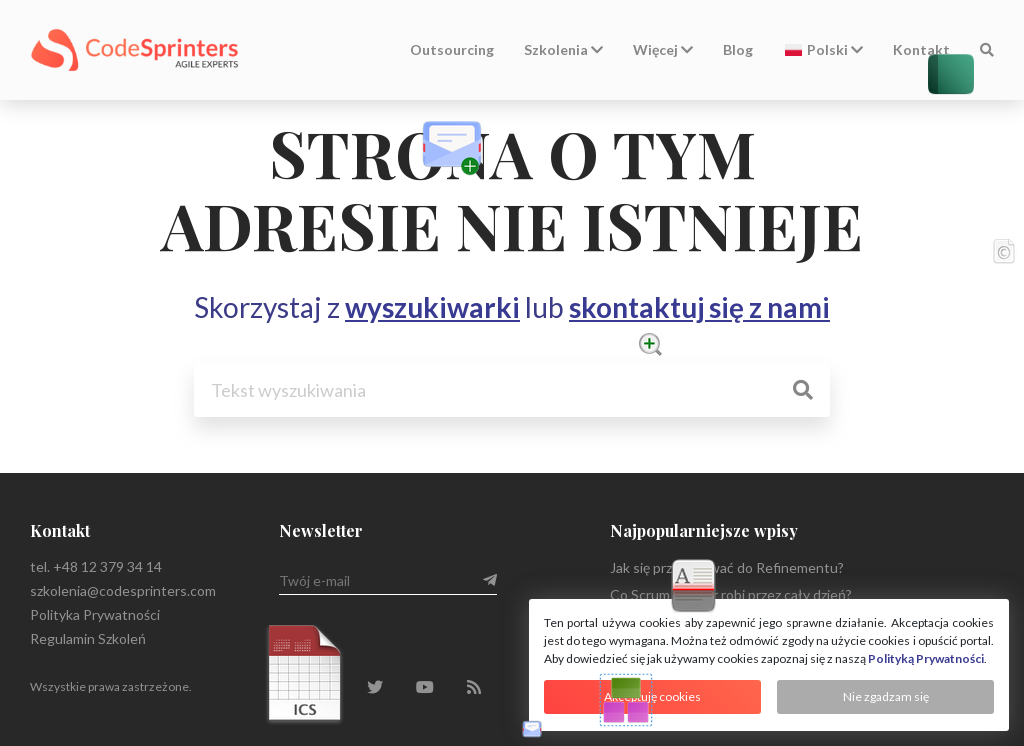  What do you see at coordinates (532, 729) in the screenshot?
I see `open evolution email client` at bounding box center [532, 729].